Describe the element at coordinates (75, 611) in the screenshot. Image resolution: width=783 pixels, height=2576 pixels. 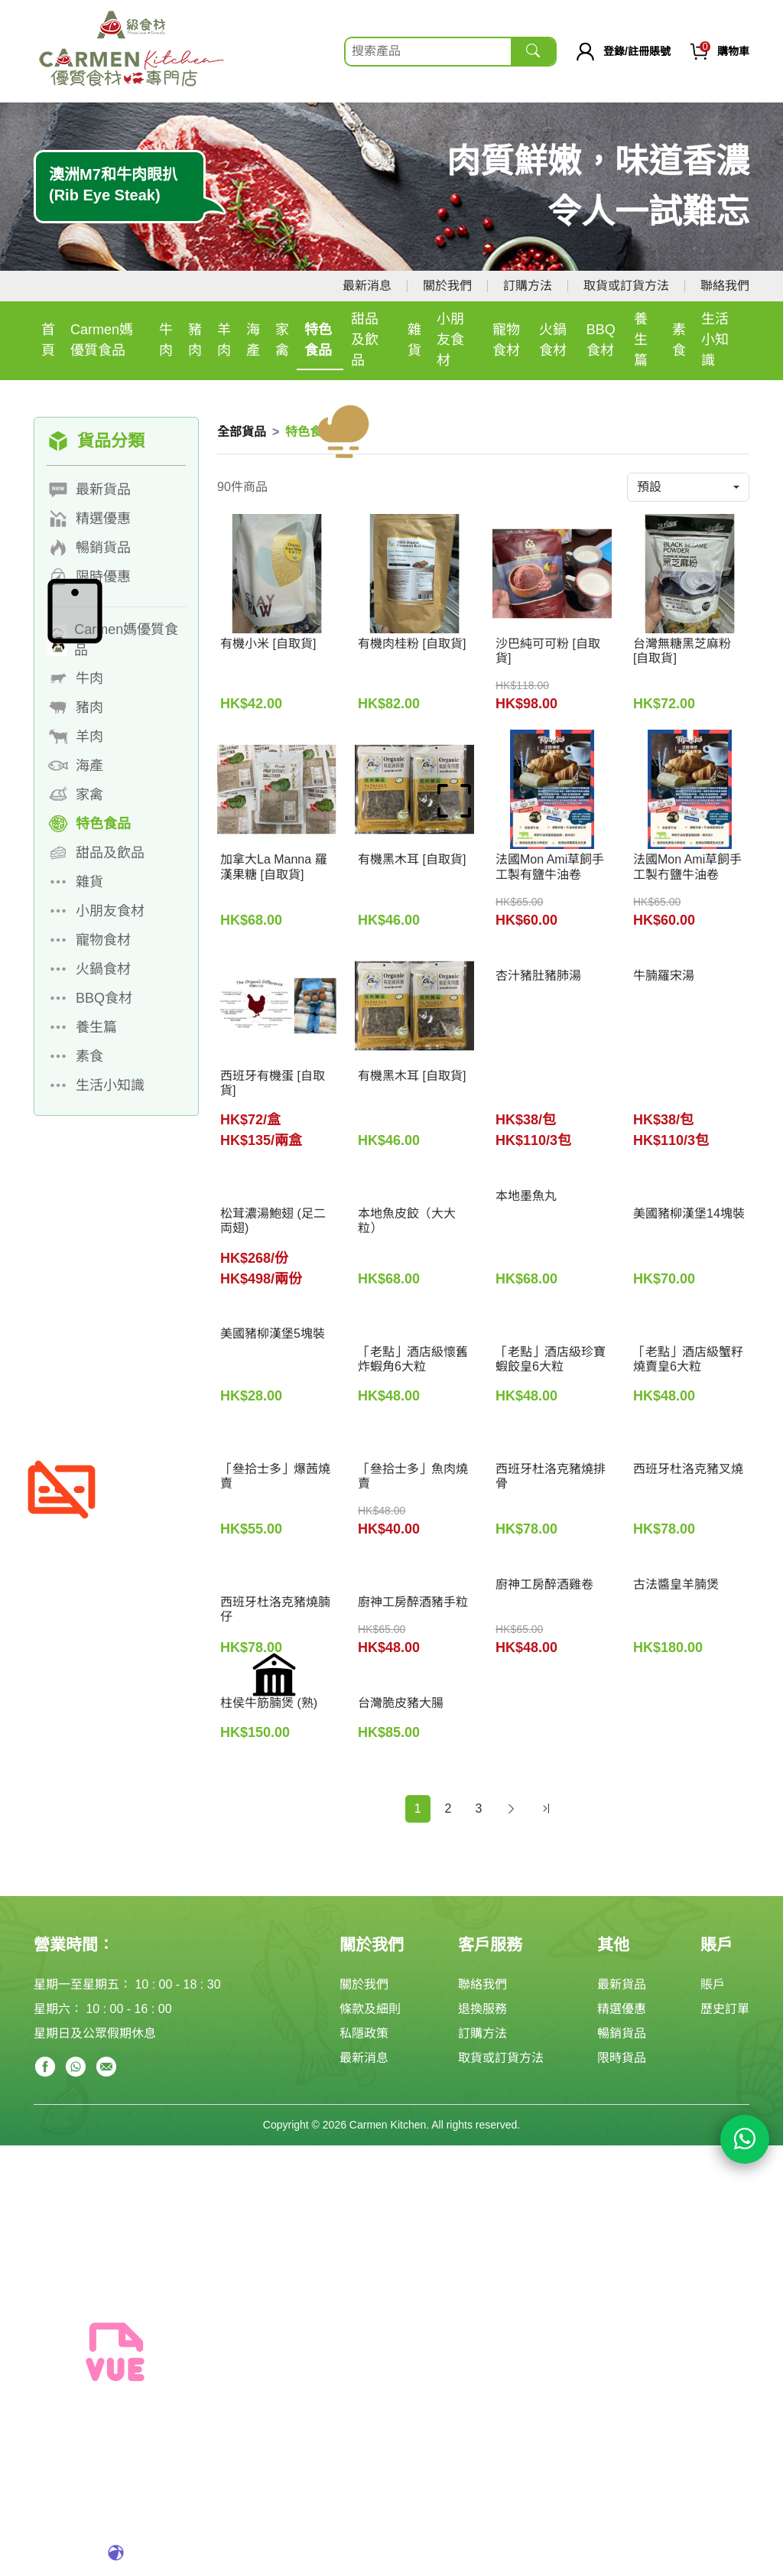
I see `tablet device with front-facing camera` at that location.